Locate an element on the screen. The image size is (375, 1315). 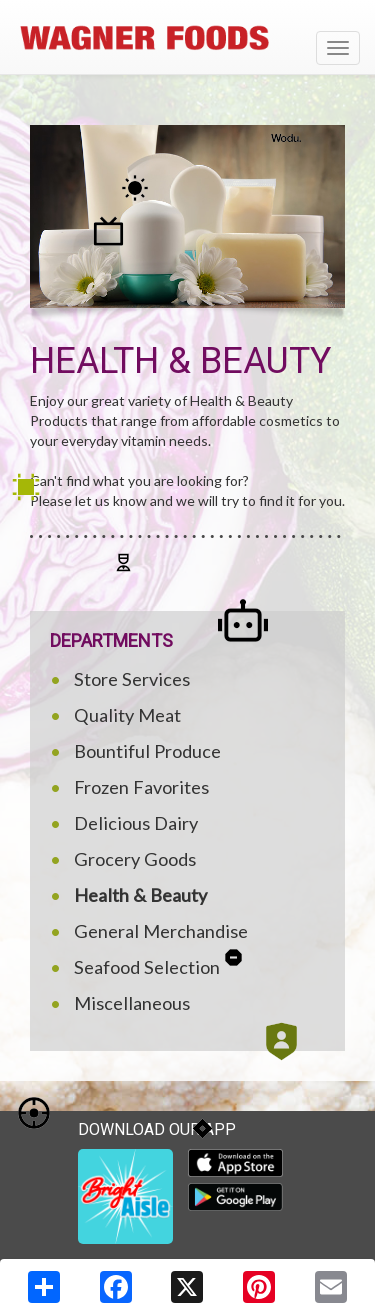
access AI or chatbot features is located at coordinates (243, 623).